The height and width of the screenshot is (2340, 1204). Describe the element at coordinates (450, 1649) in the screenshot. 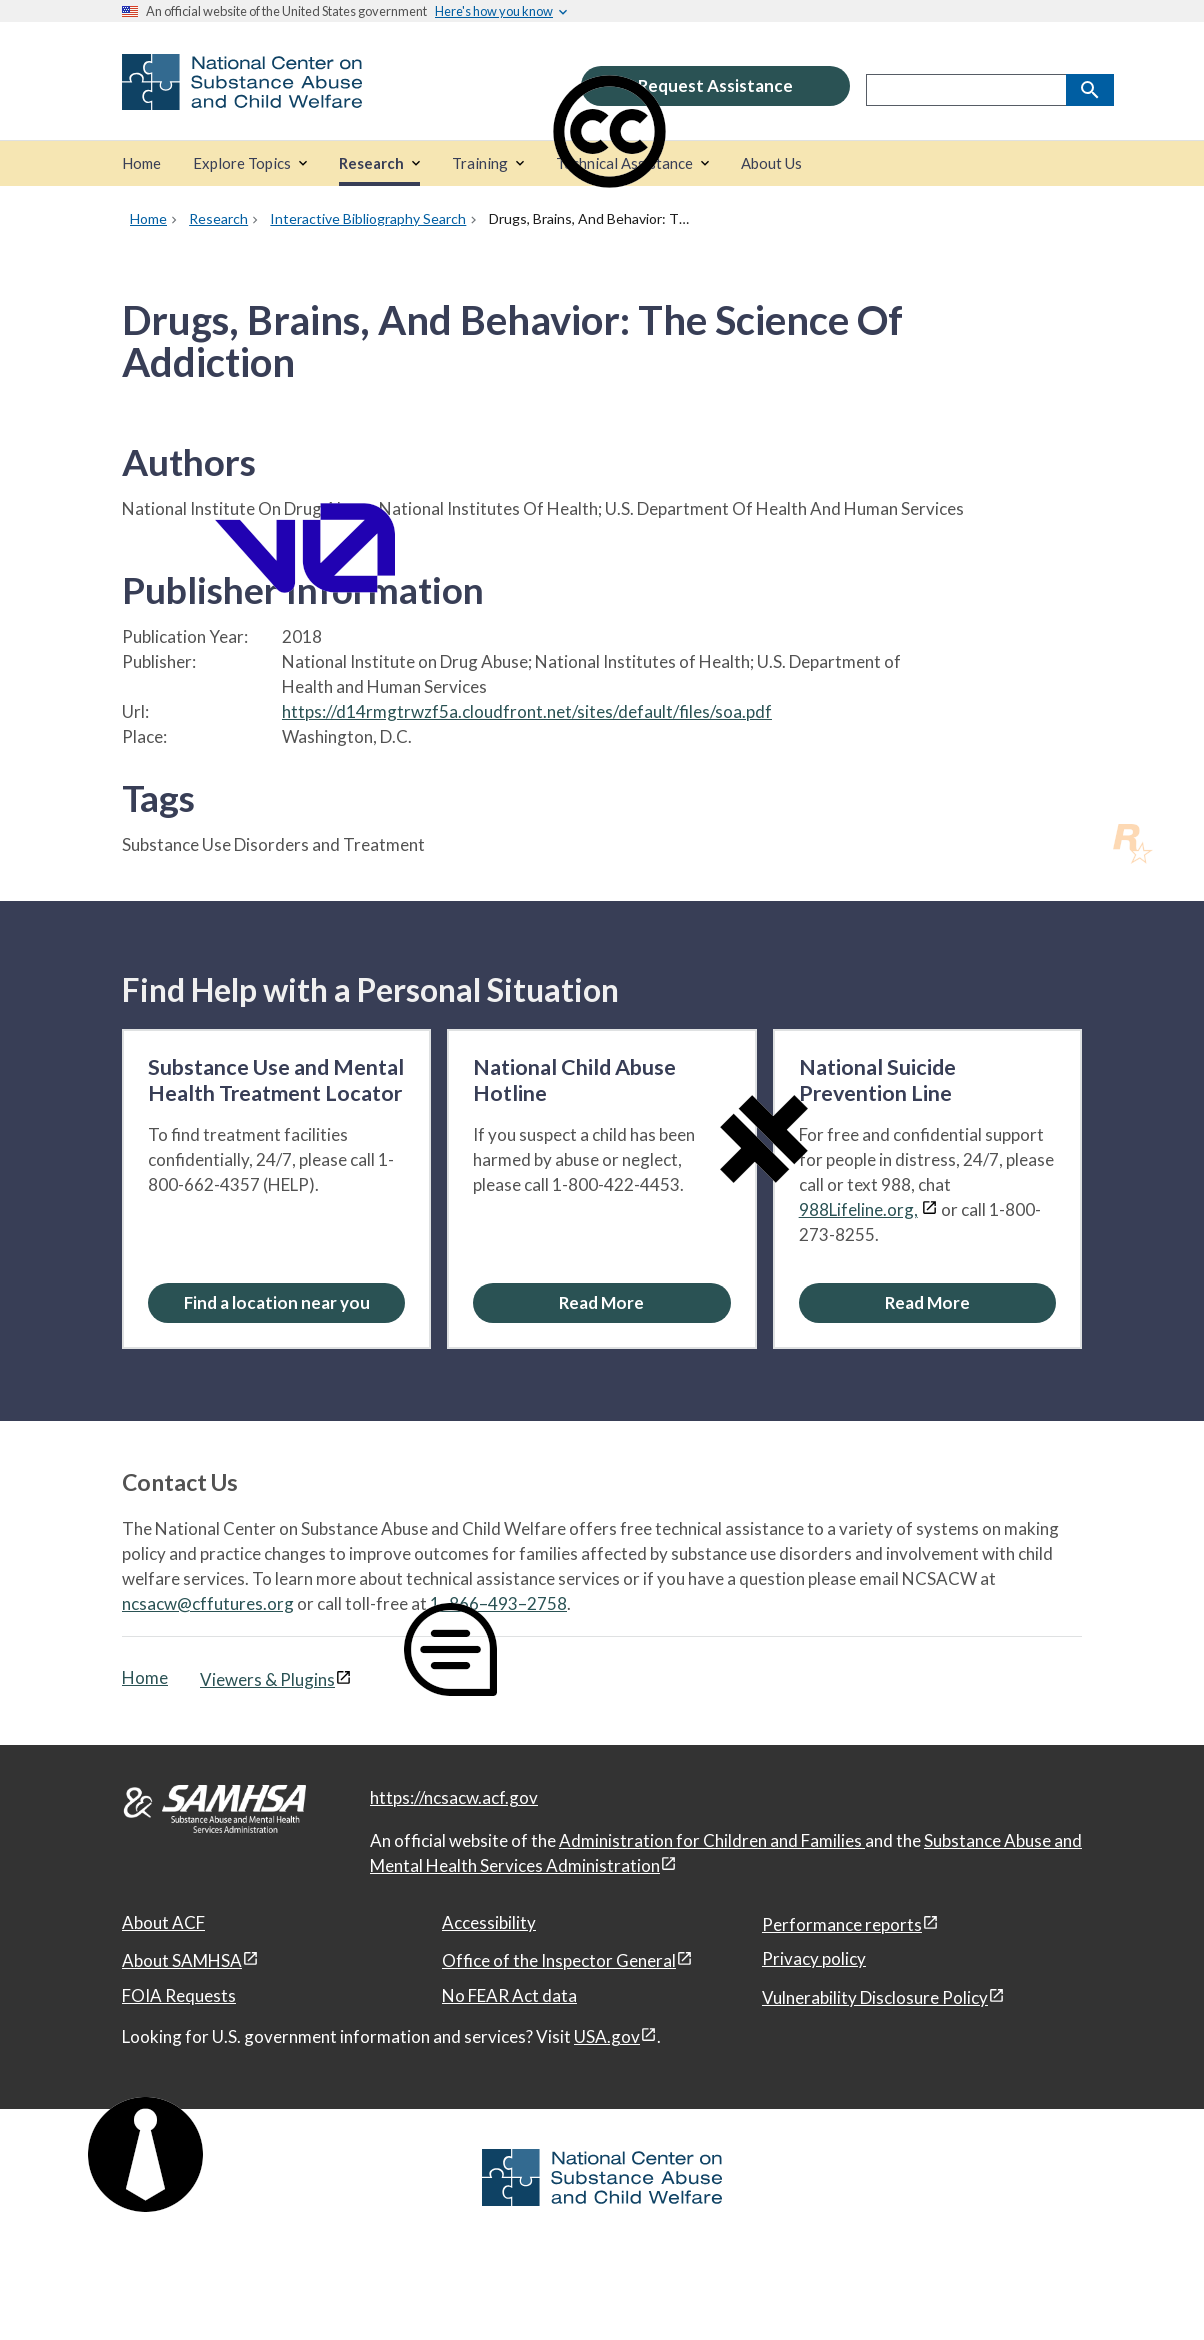

I see `open quip collaborative documents app` at that location.